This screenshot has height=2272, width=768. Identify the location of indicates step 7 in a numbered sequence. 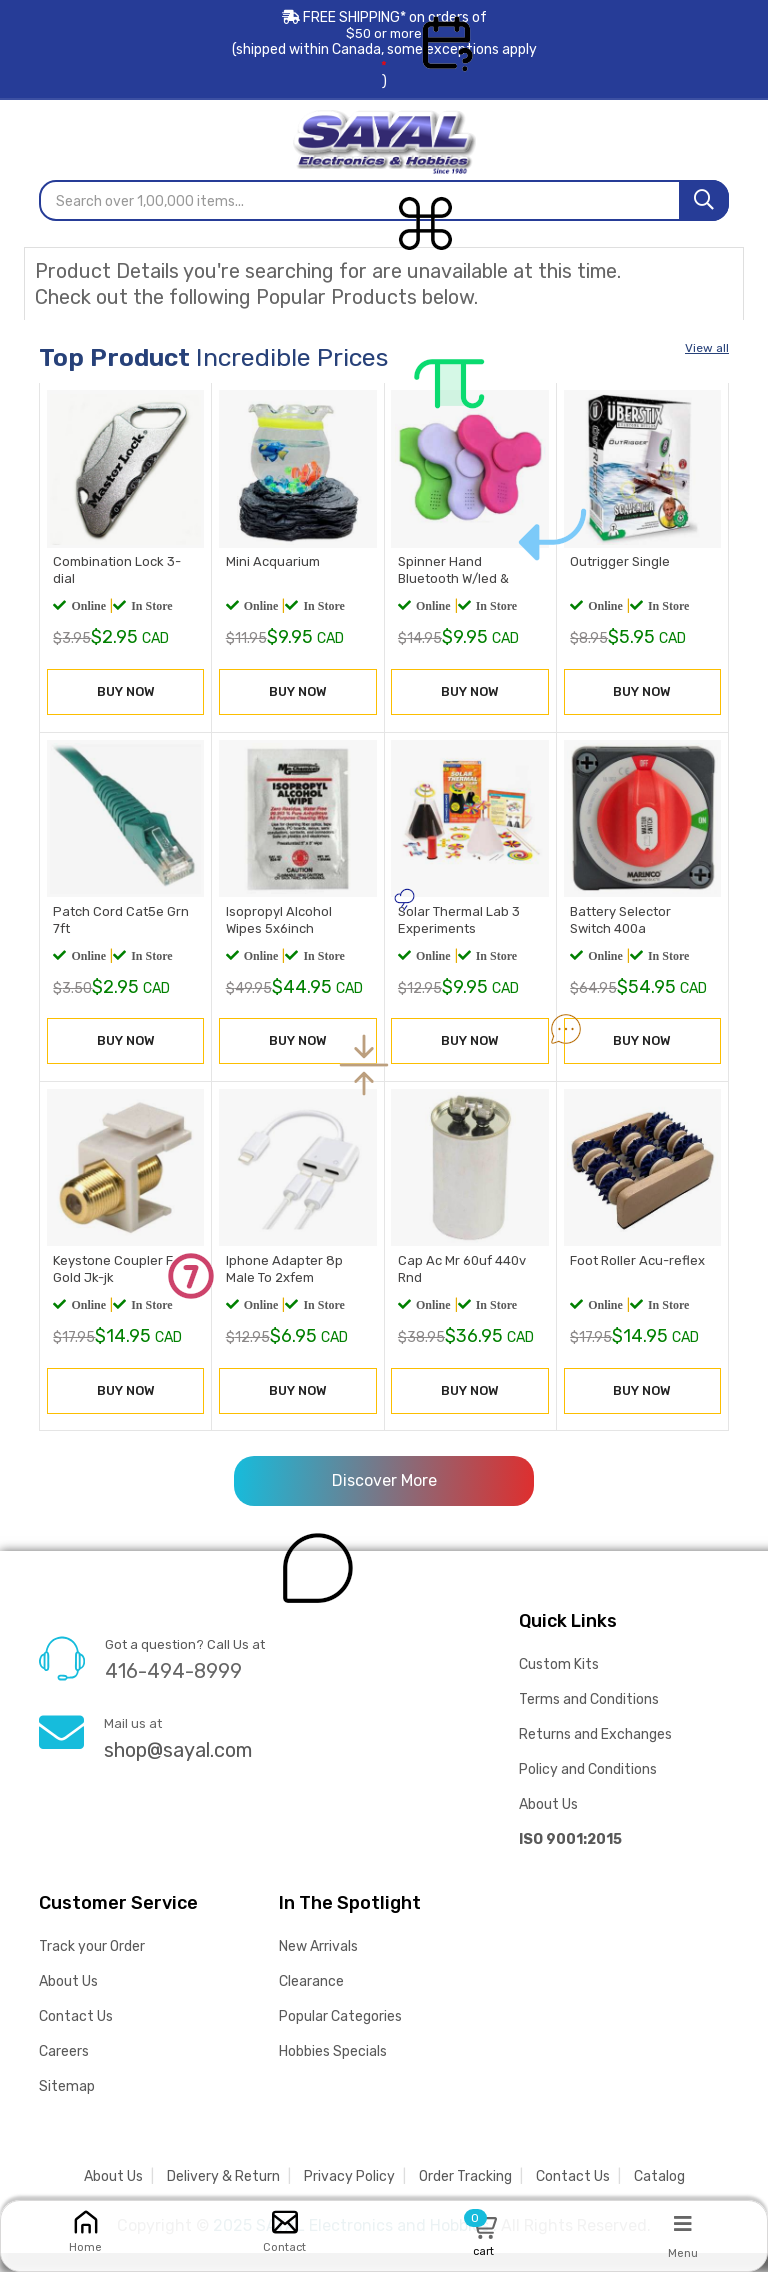
(191, 1276).